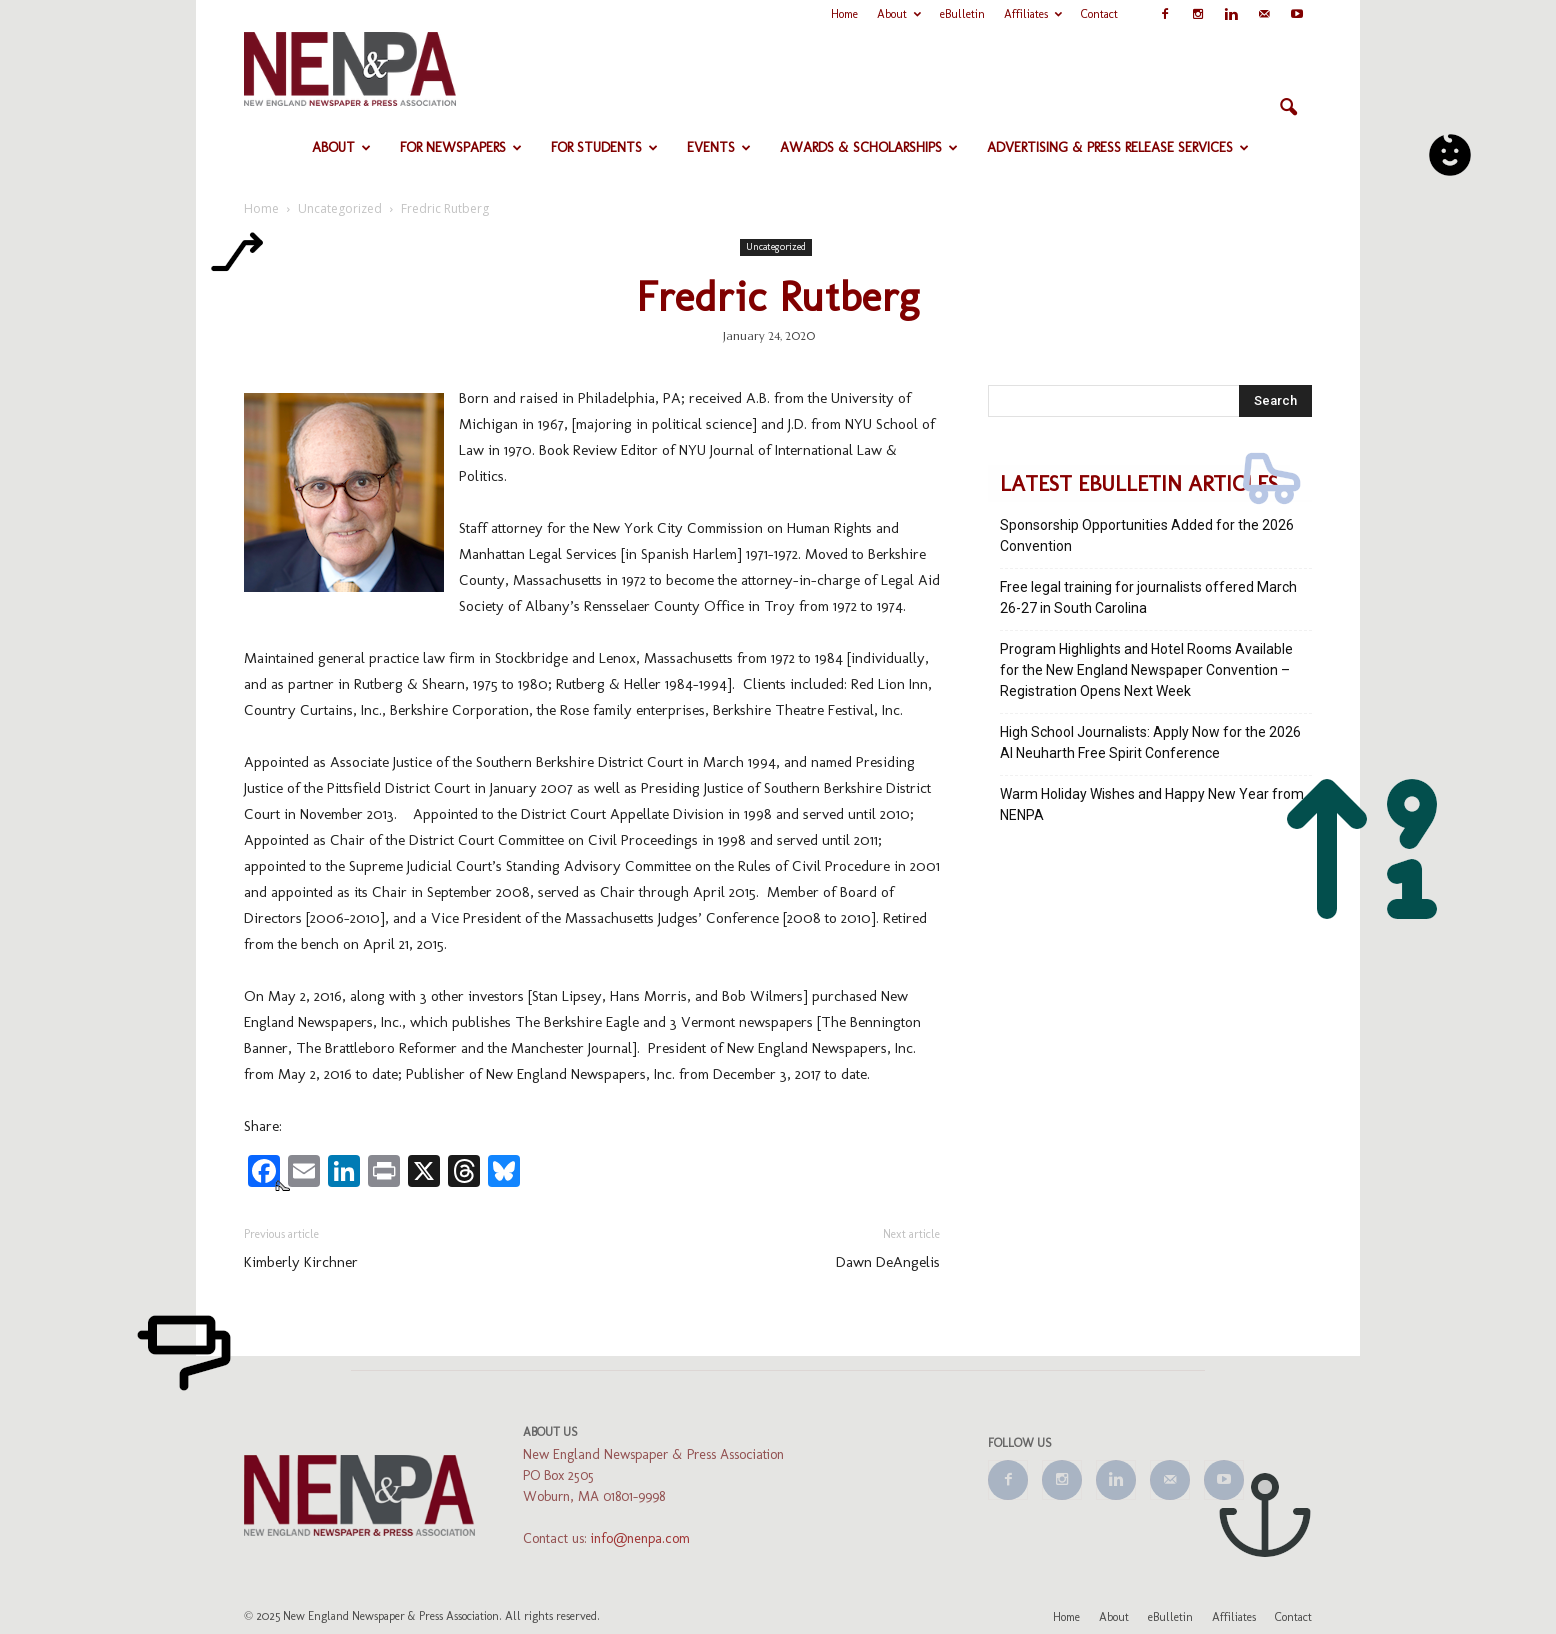 The image size is (1556, 1634). Describe the element at coordinates (1265, 1515) in the screenshot. I see `anchor point or link to a fixed position` at that location.